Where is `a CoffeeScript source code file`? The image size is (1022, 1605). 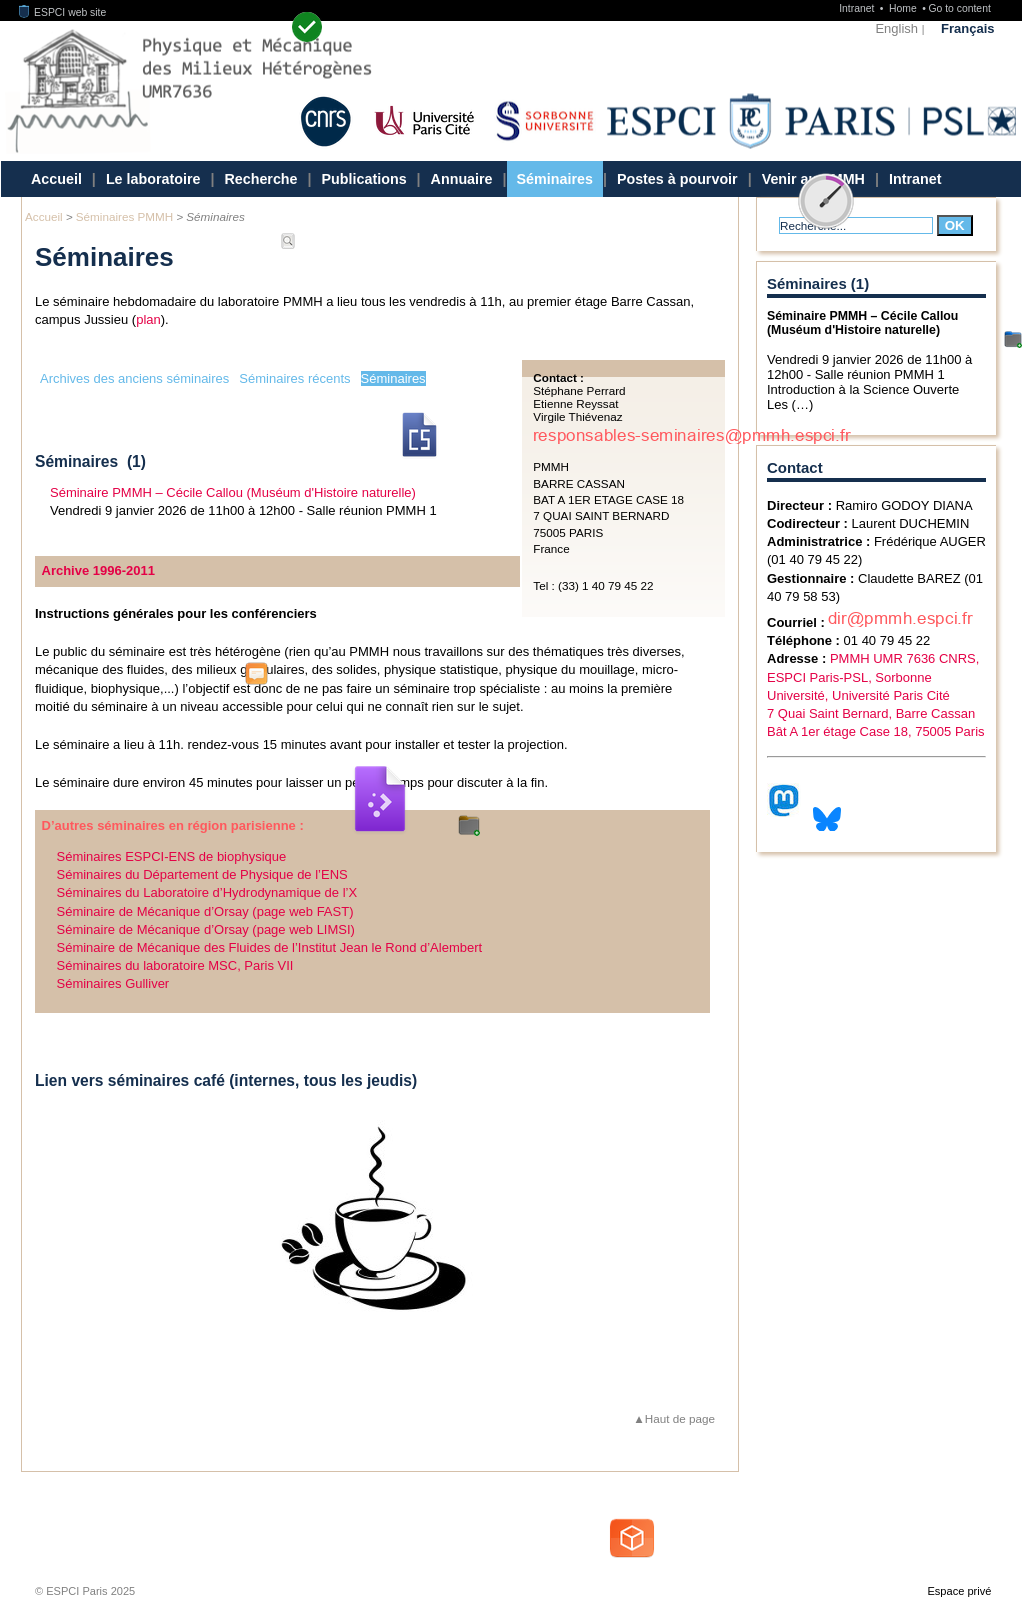 a CoffeeScript source code file is located at coordinates (419, 435).